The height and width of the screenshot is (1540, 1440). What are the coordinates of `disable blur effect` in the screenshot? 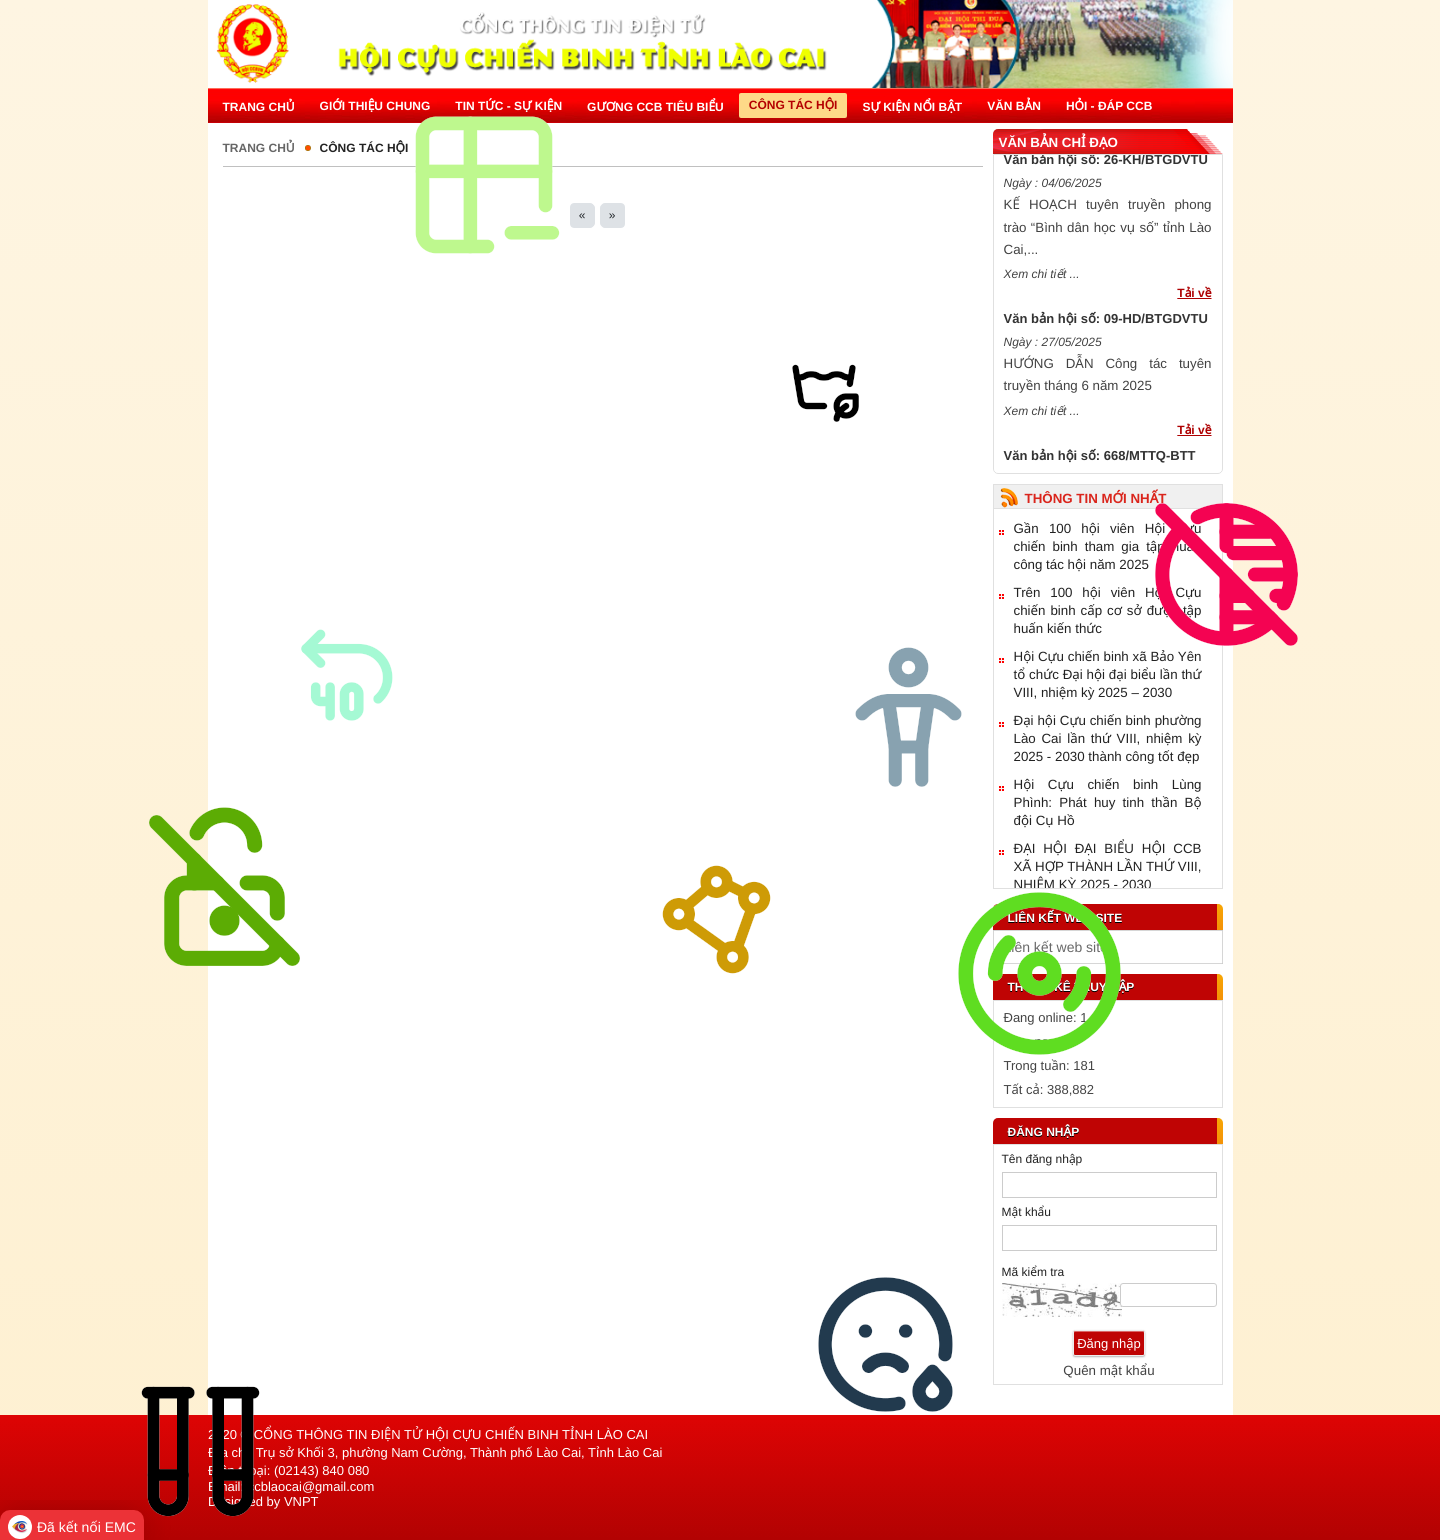 It's located at (1226, 574).